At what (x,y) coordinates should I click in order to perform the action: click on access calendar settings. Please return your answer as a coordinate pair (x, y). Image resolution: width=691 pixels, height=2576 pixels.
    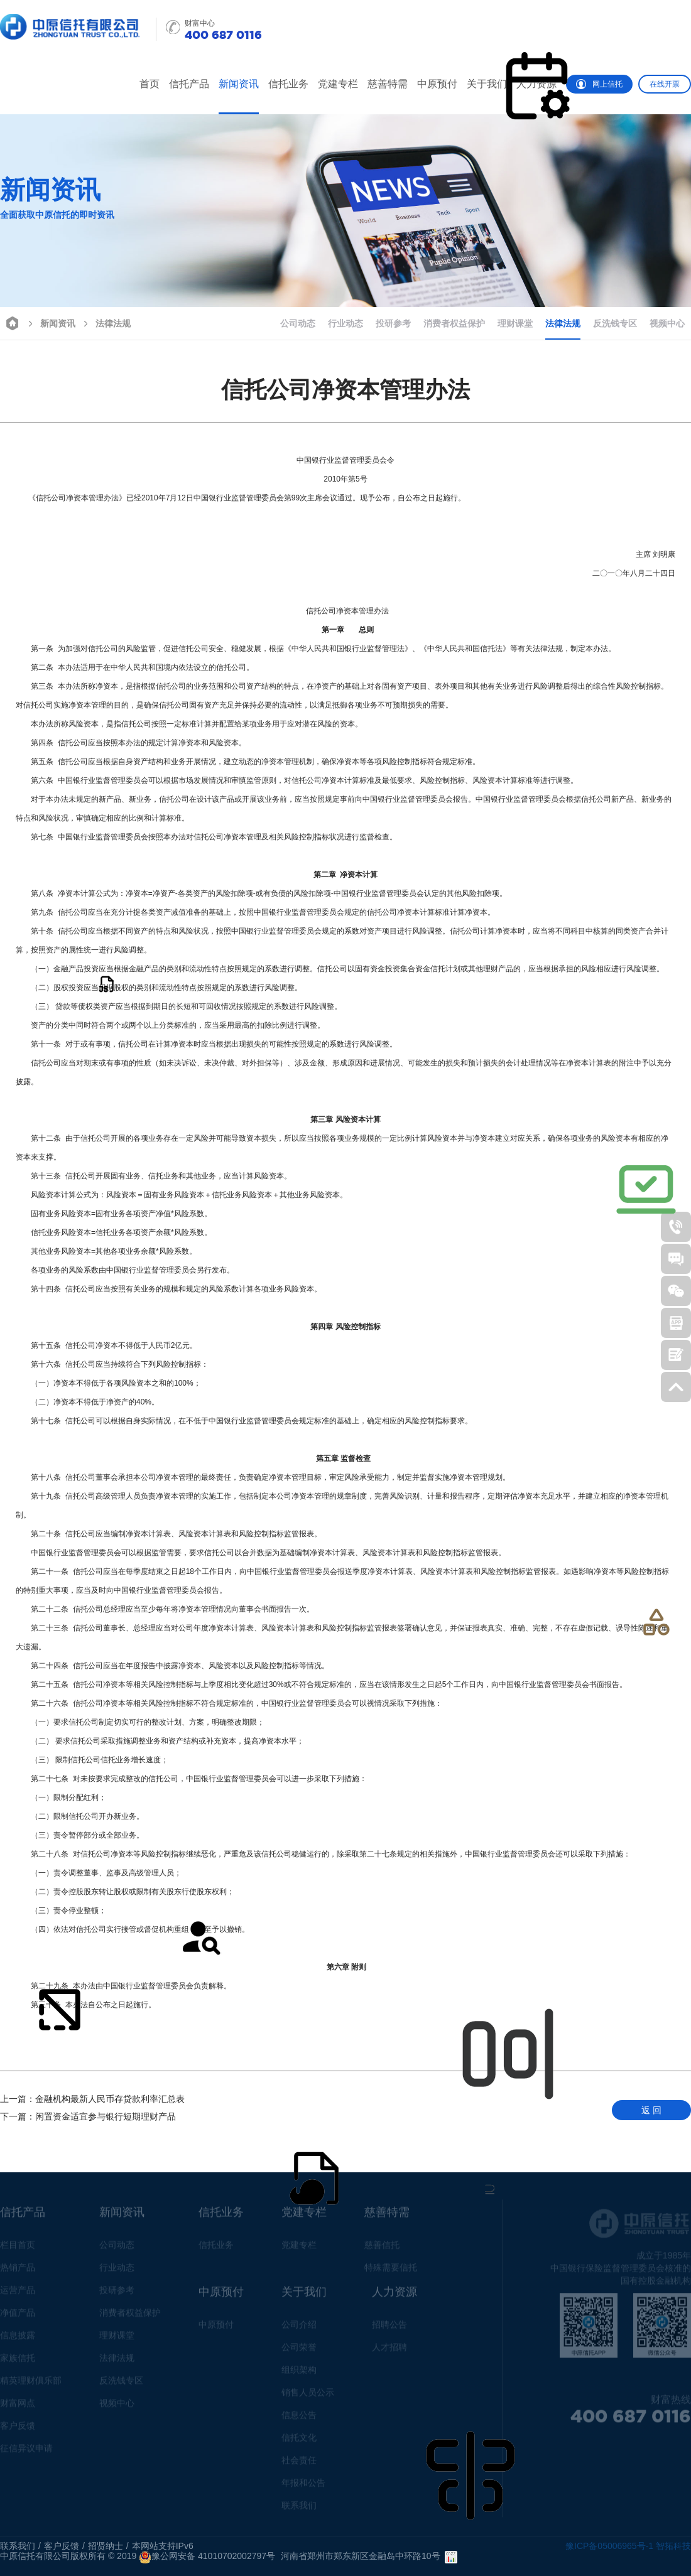
    Looking at the image, I should click on (536, 85).